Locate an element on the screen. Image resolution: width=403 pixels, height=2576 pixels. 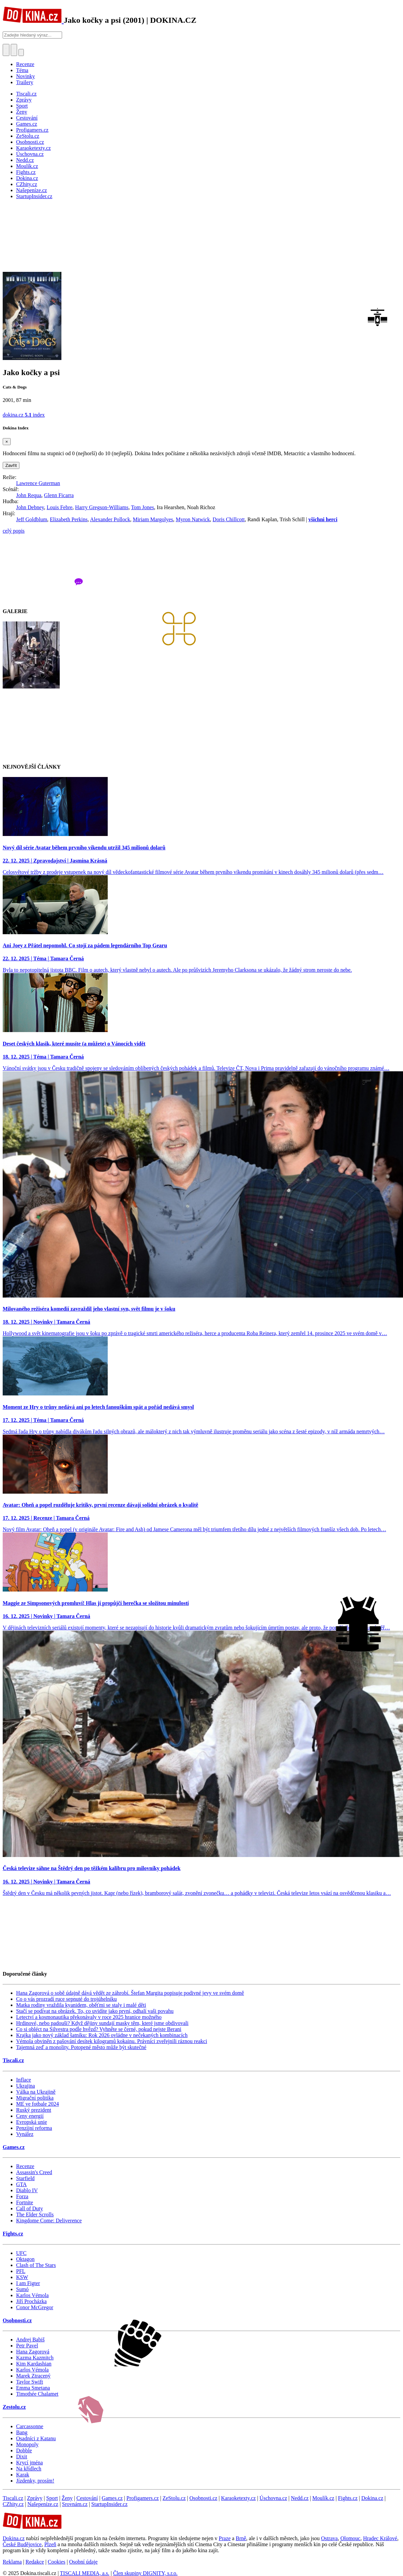
select pistol weapon in game is located at coordinates (366, 1082).